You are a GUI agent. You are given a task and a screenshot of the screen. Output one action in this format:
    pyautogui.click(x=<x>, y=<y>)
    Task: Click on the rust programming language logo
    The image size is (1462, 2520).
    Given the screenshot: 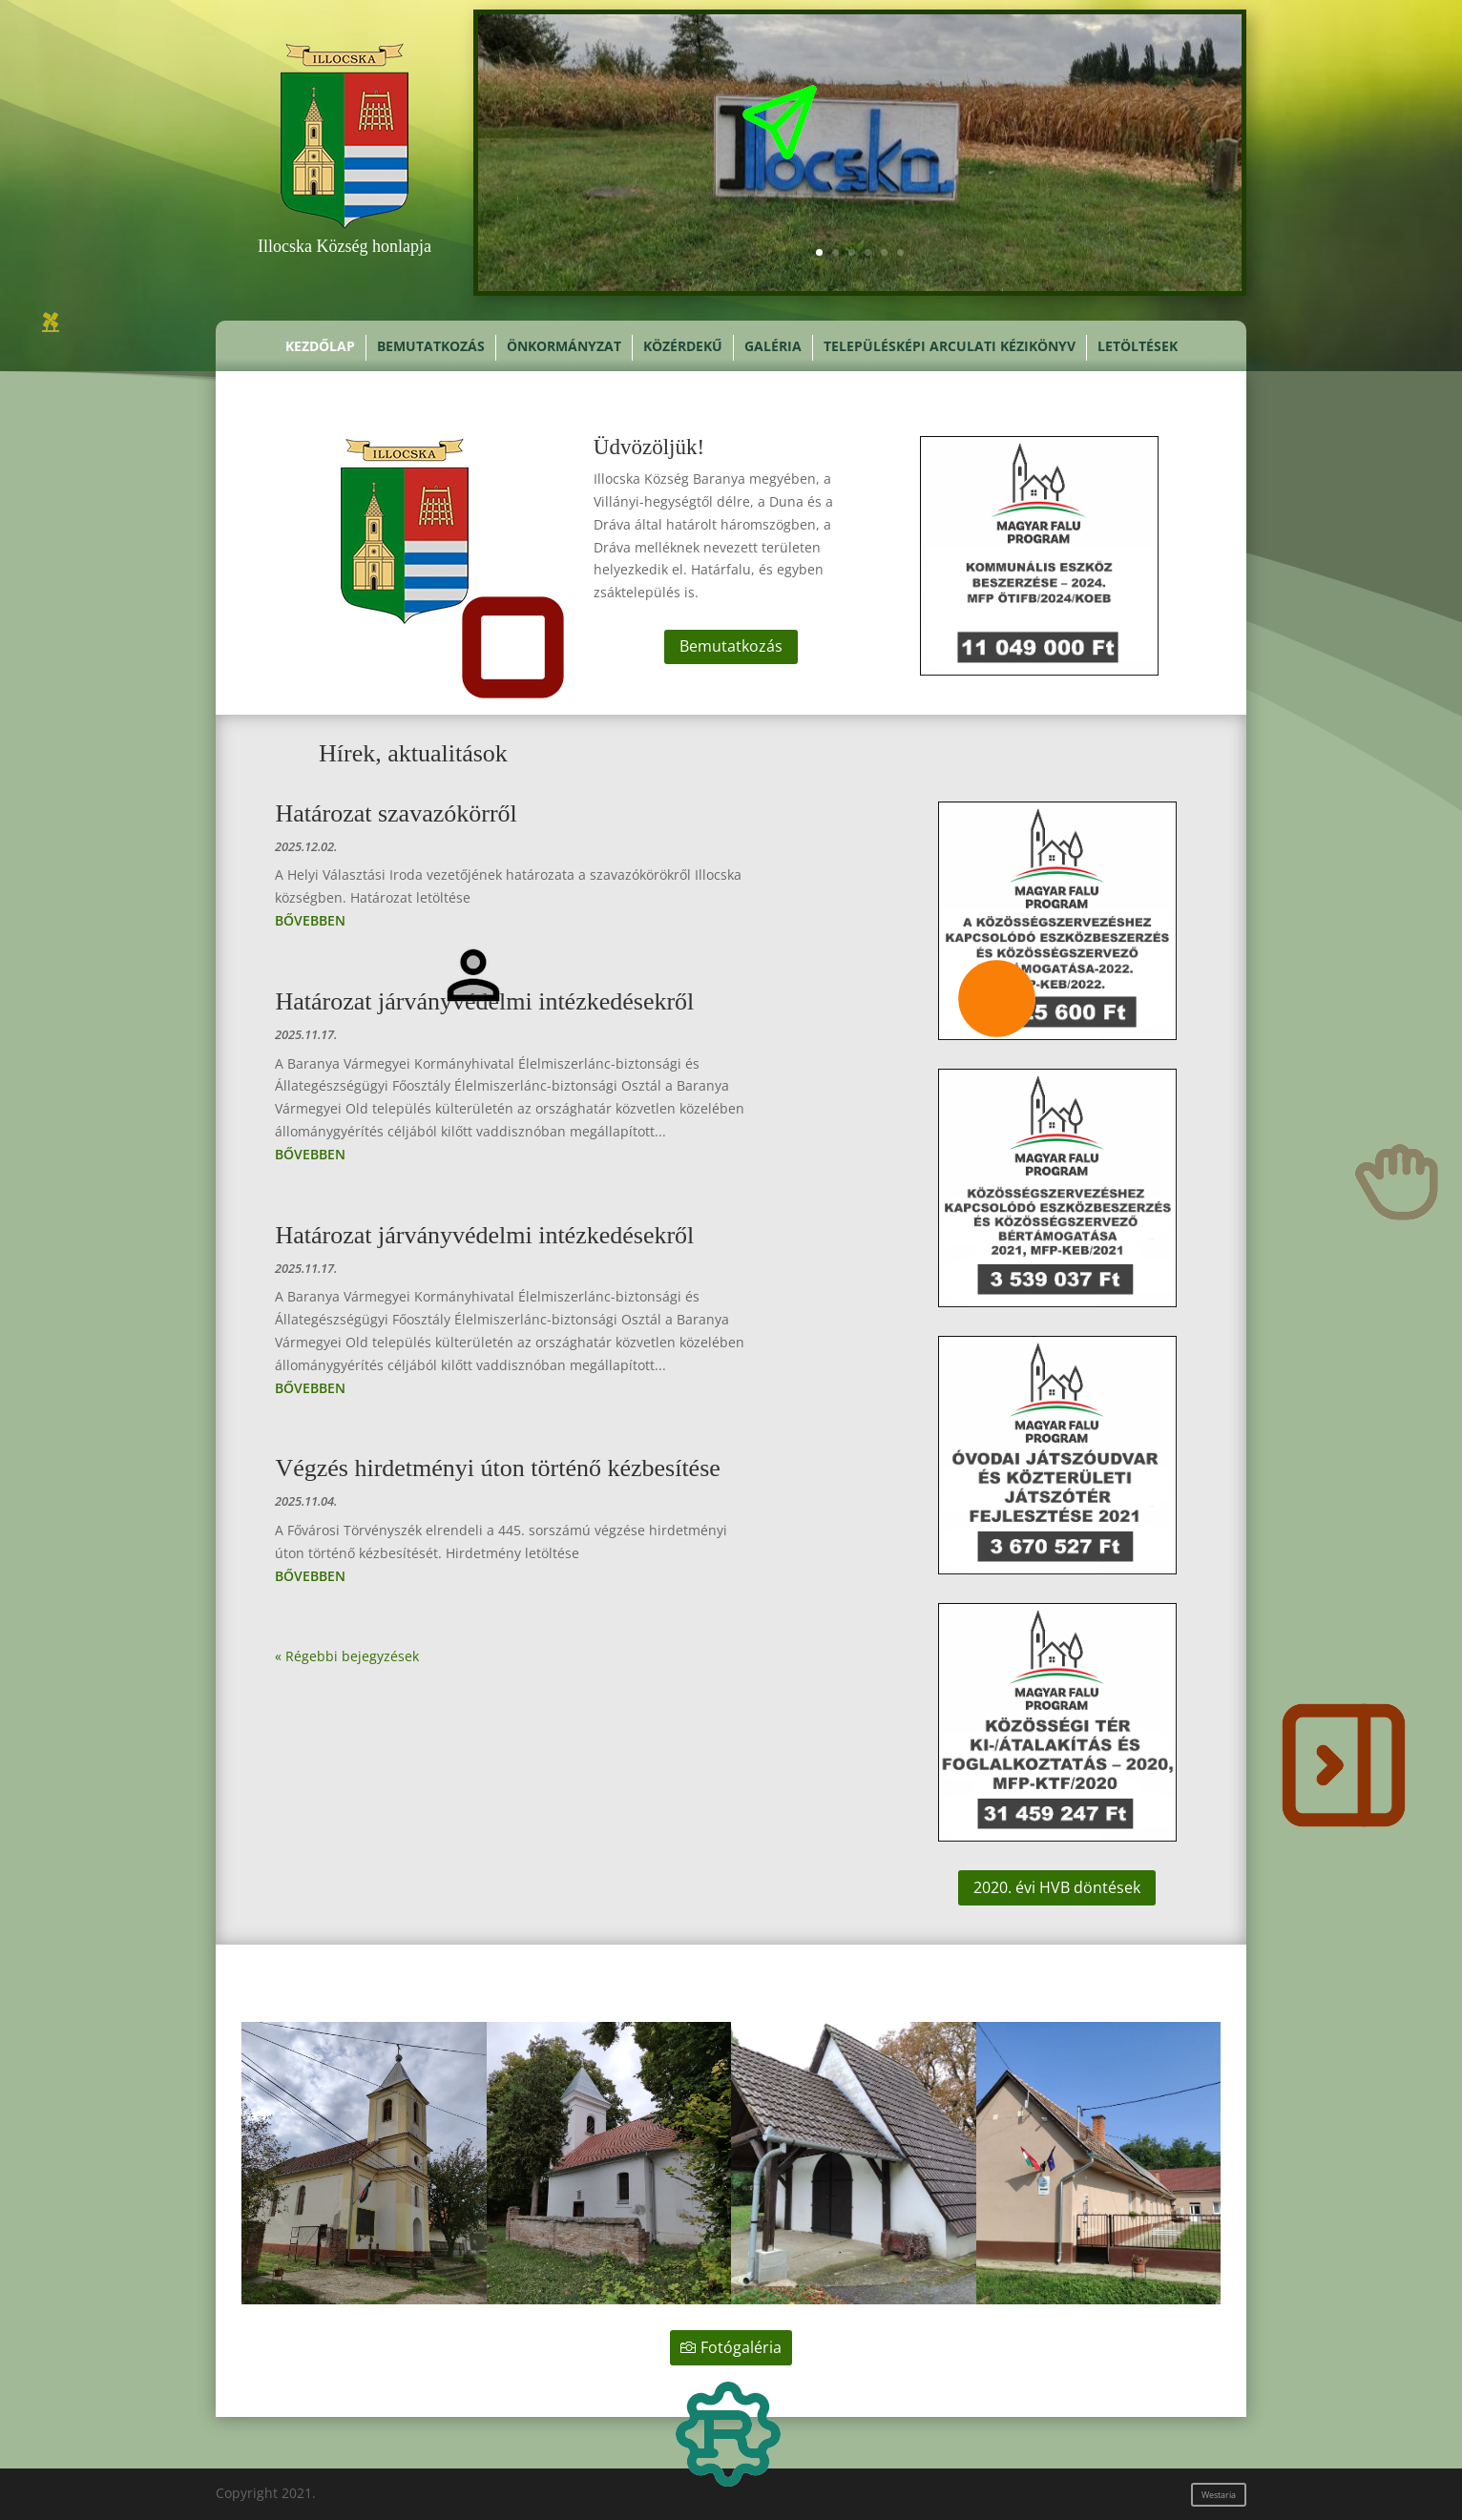 What is the action you would take?
    pyautogui.click(x=728, y=2434)
    